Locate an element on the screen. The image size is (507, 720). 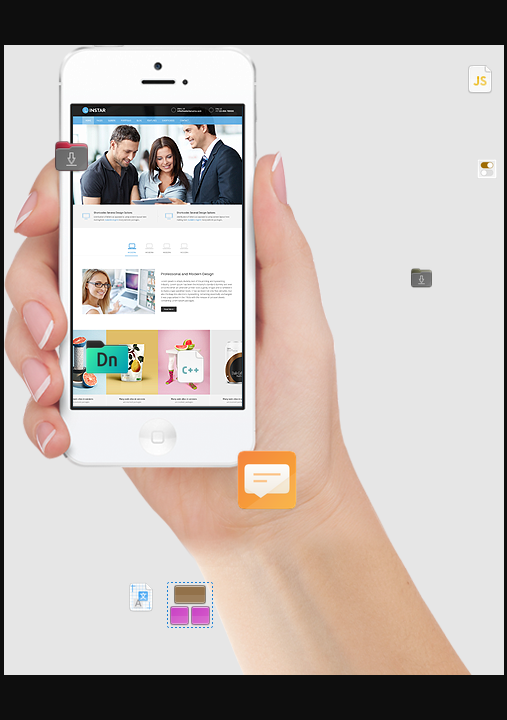
a c++ source code file is located at coordinates (190, 366).